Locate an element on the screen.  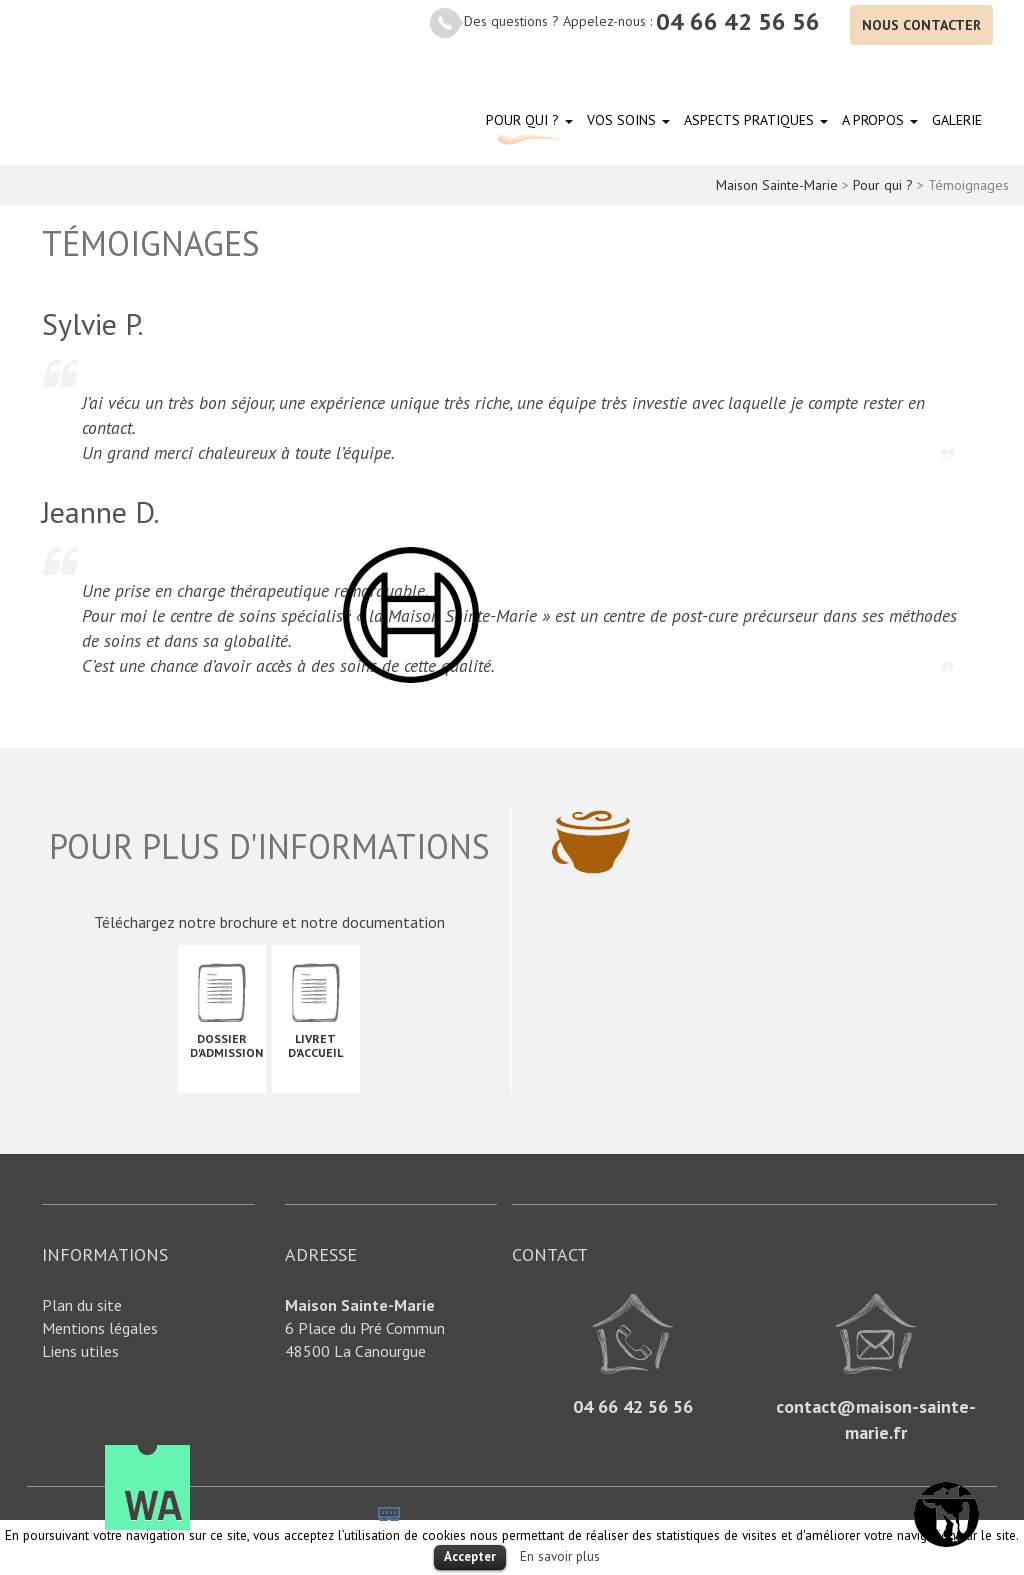
bosch brand or product identifier is located at coordinates (411, 615).